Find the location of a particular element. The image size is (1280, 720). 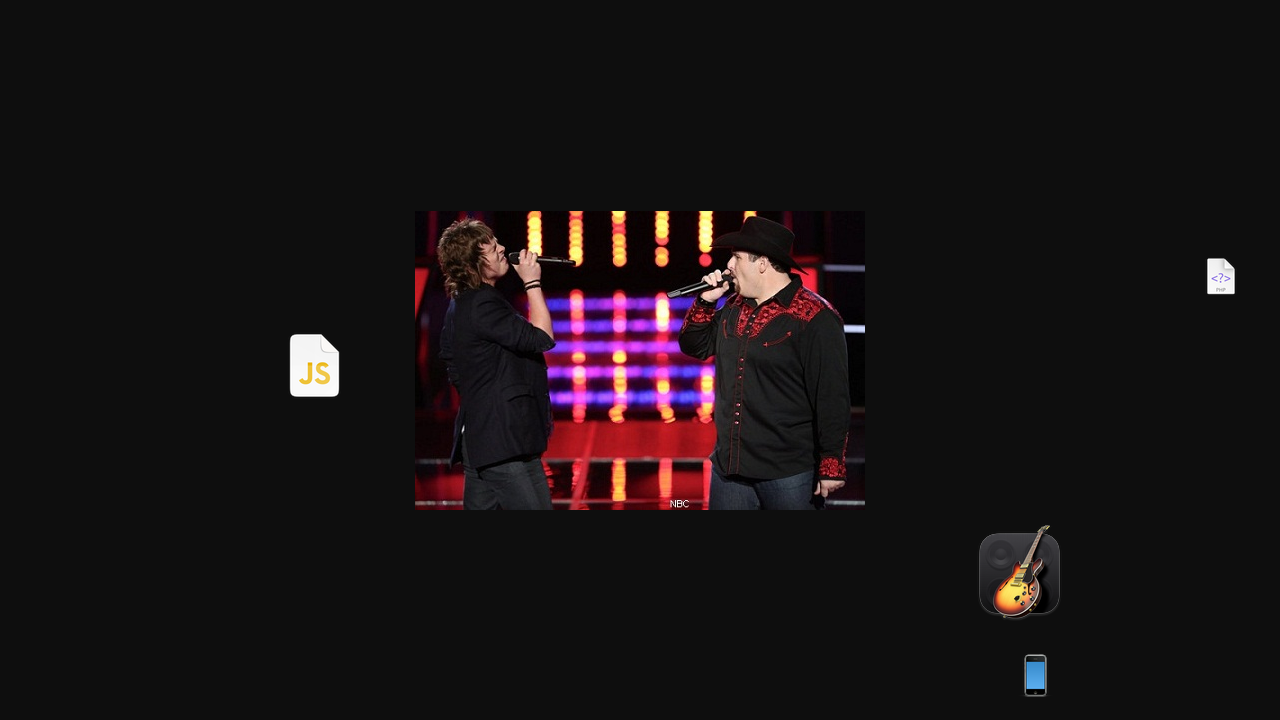

indicates a connected iPhone device is located at coordinates (1035, 675).